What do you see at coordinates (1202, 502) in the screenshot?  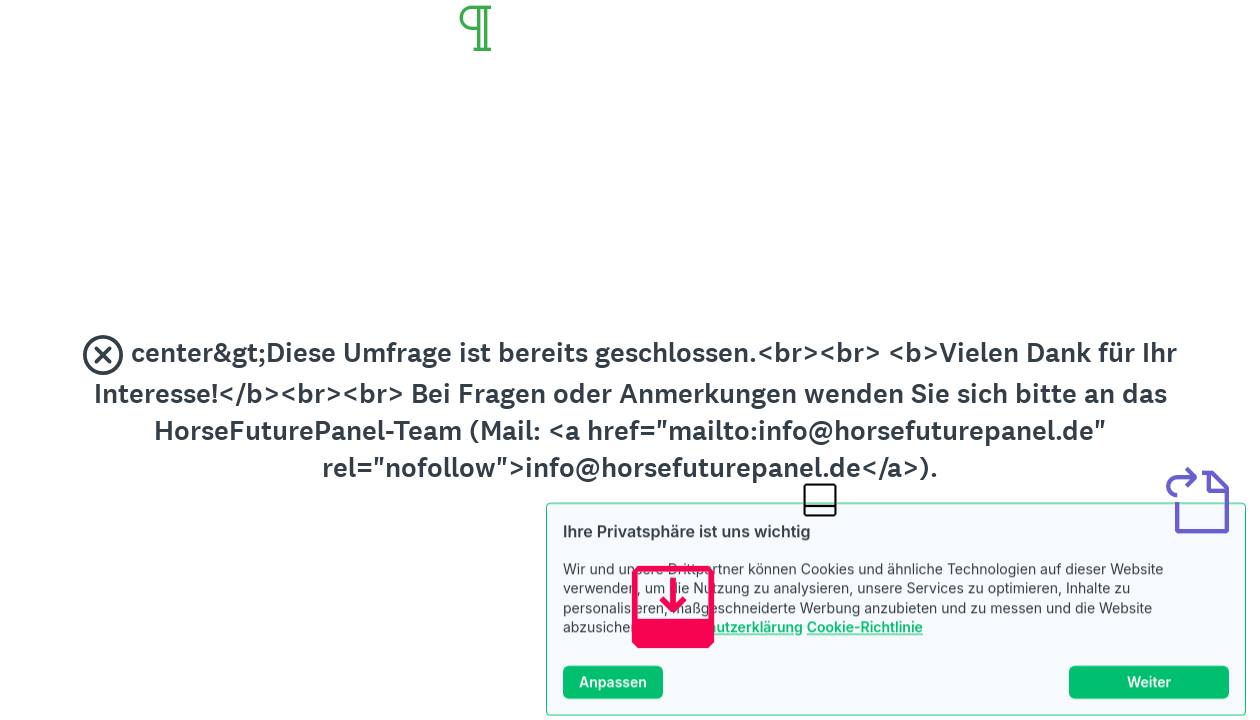 I see `go to file or navigate to a specific file` at bounding box center [1202, 502].